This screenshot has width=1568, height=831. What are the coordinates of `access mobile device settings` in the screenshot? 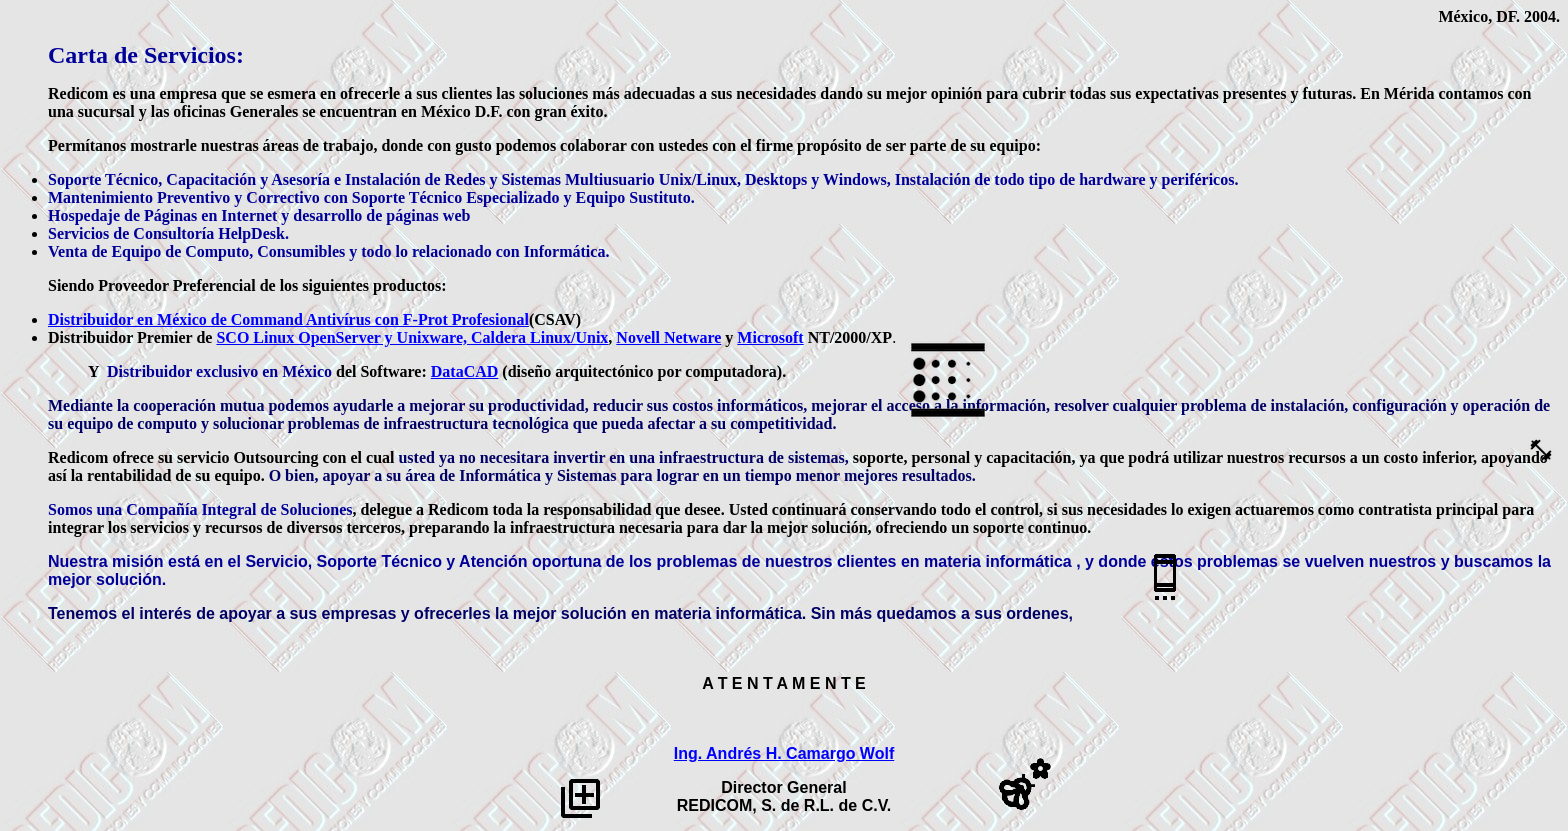 It's located at (1165, 577).